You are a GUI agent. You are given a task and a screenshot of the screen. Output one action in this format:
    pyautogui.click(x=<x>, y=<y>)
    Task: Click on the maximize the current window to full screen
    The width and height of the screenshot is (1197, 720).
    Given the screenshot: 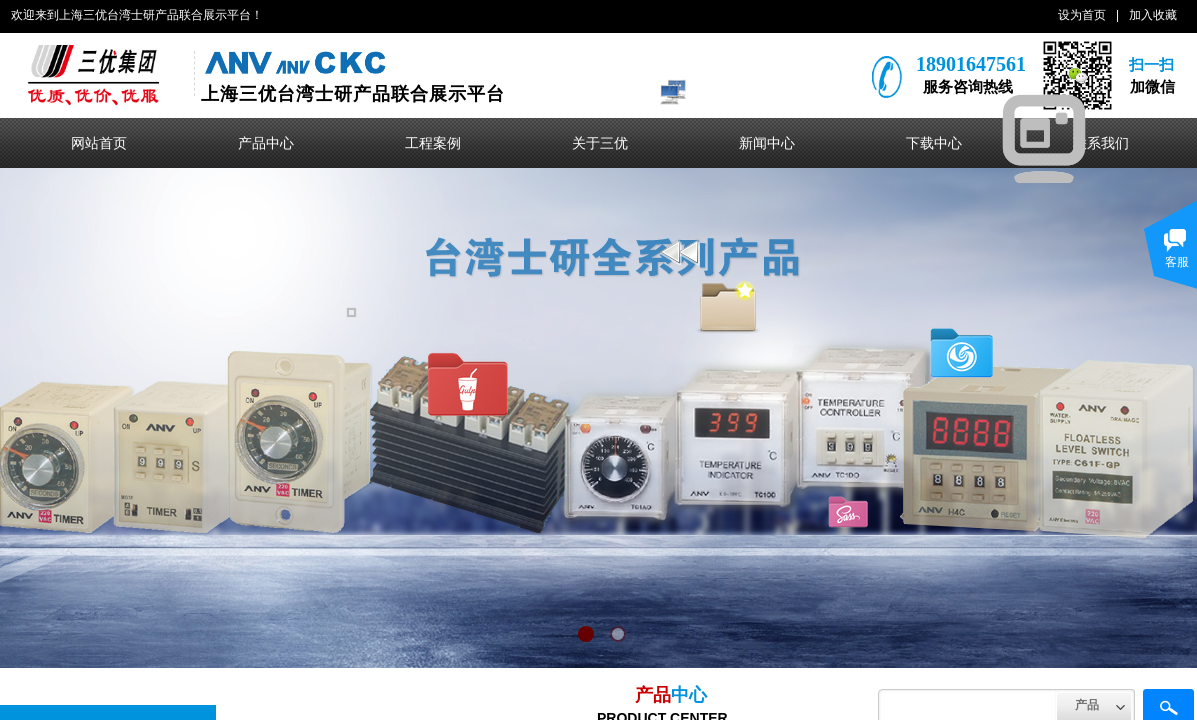 What is the action you would take?
    pyautogui.click(x=351, y=312)
    